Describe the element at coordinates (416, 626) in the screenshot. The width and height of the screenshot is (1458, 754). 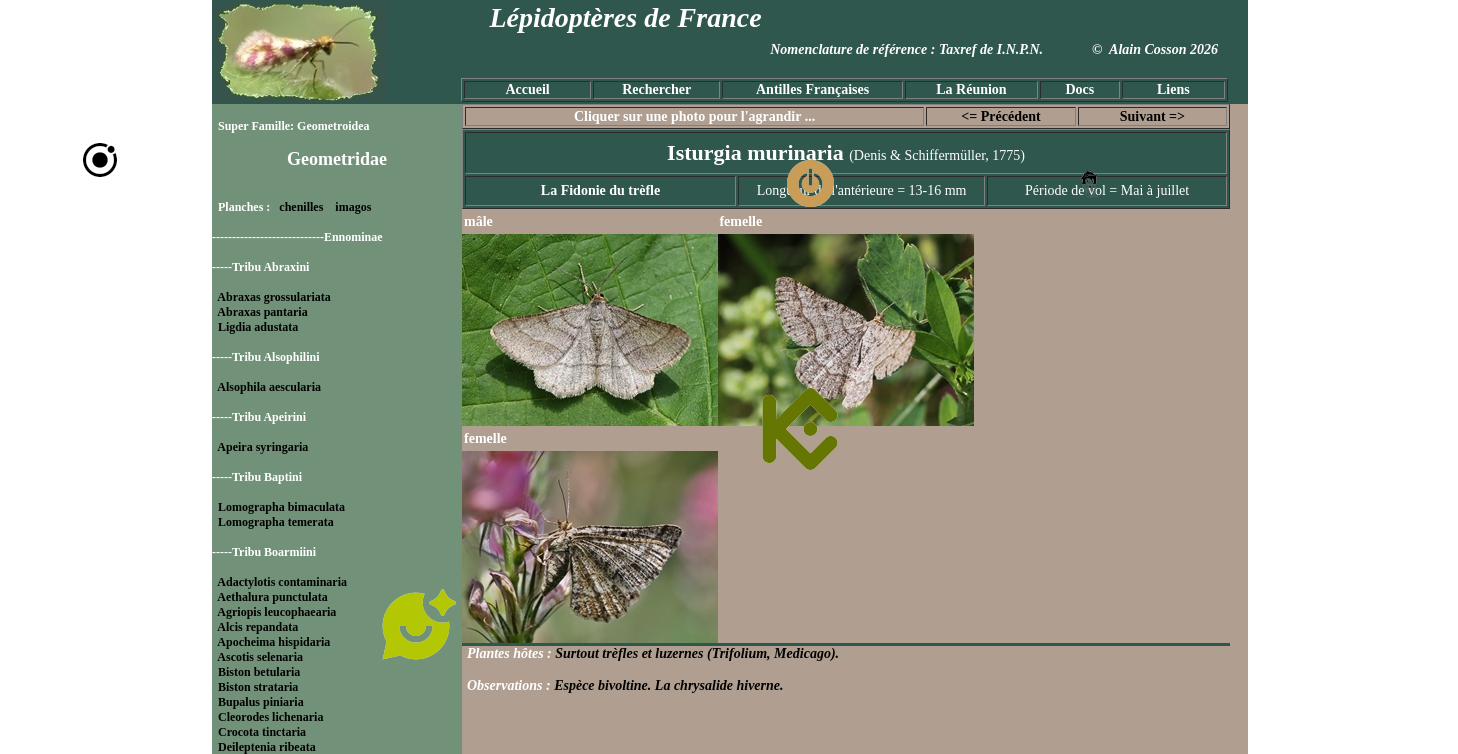
I see `chat with ai assistant` at that location.